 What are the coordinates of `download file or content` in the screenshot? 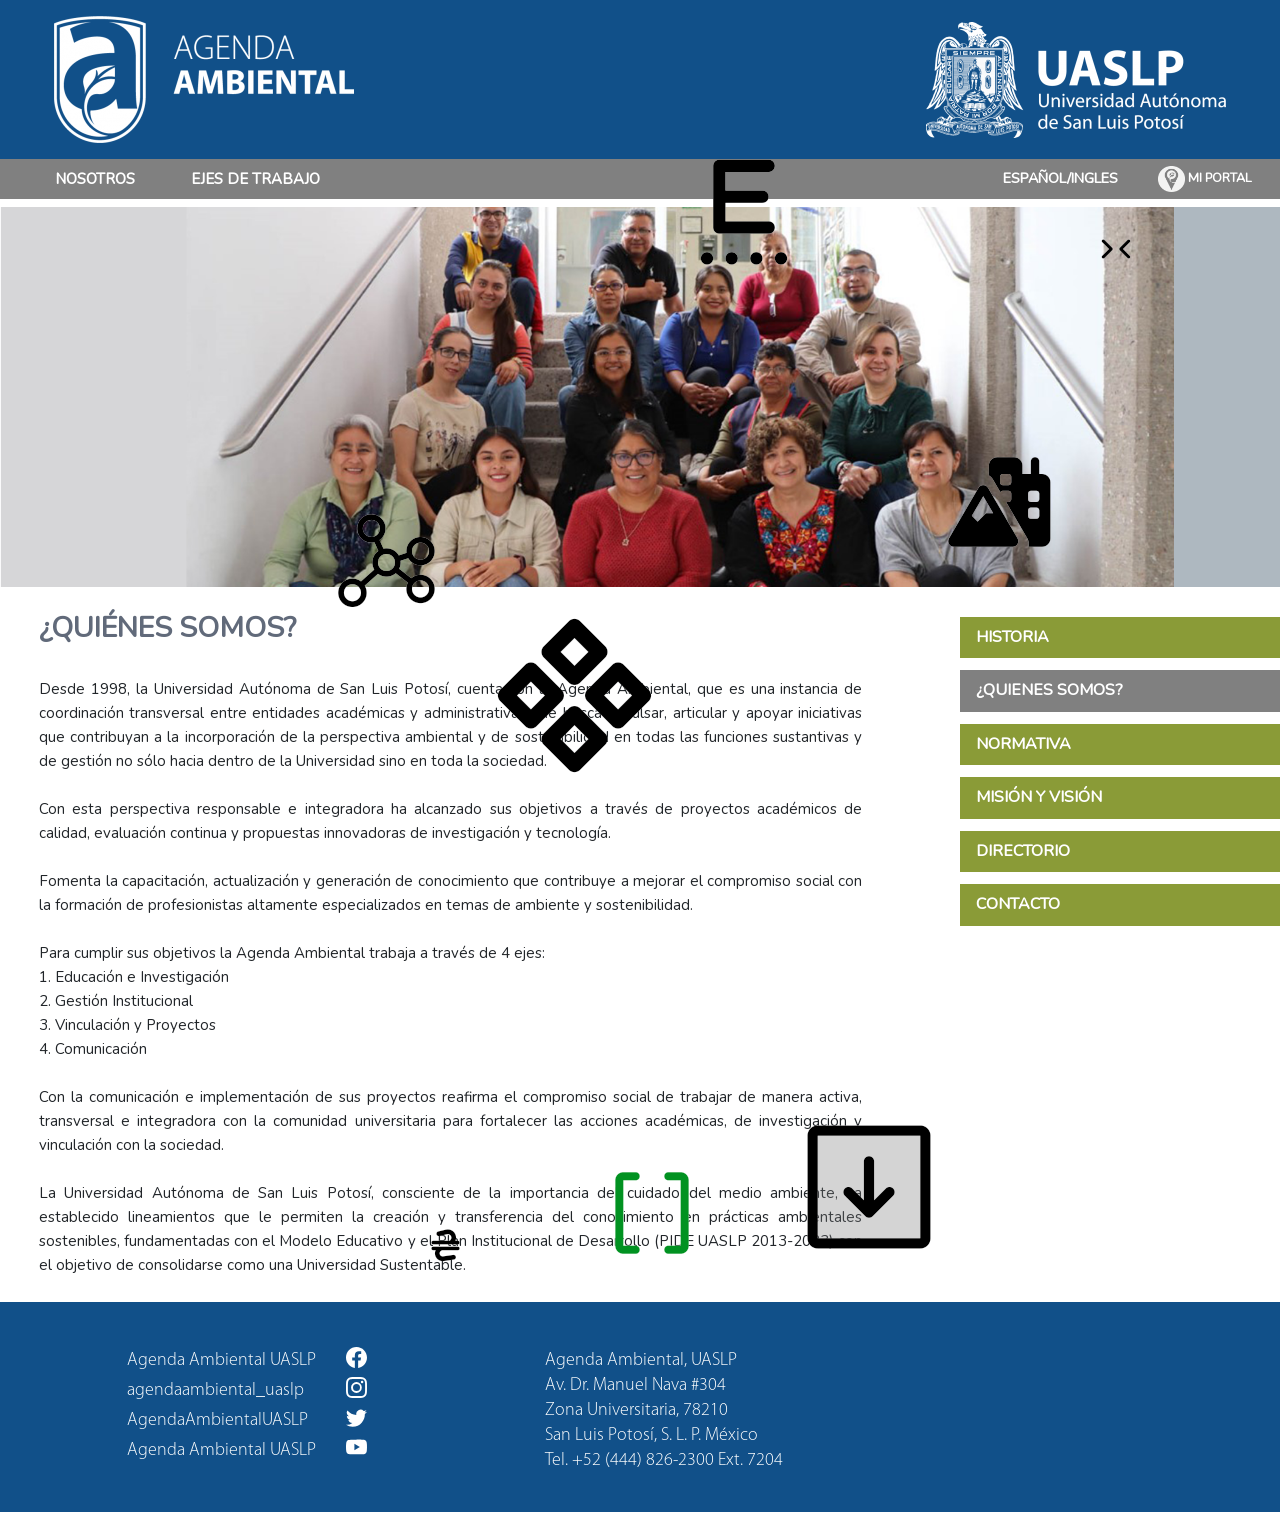 It's located at (869, 1187).